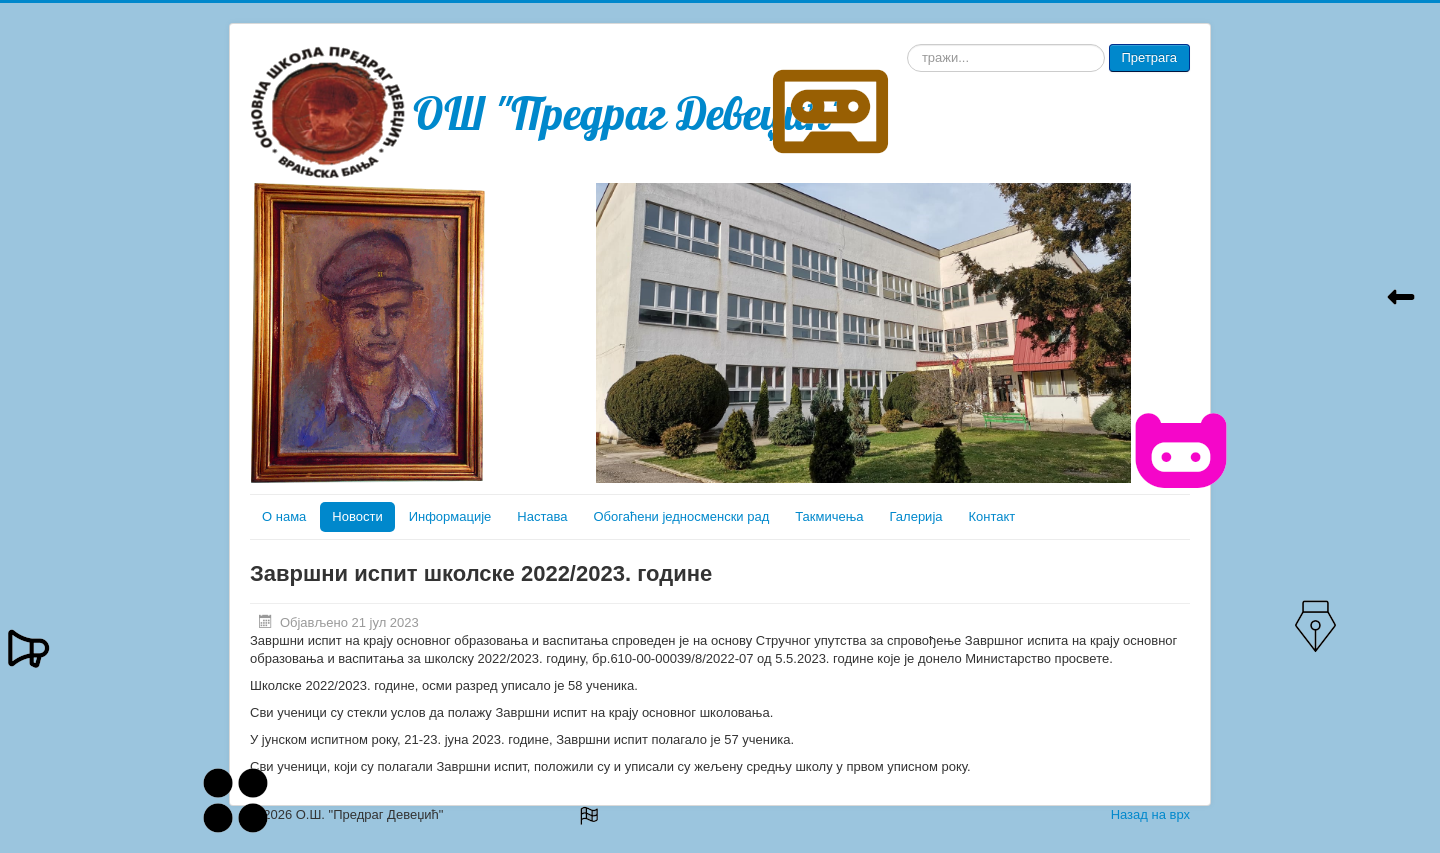 The height and width of the screenshot is (853, 1440). Describe the element at coordinates (588, 815) in the screenshot. I see `indicates finish line or goal completion` at that location.